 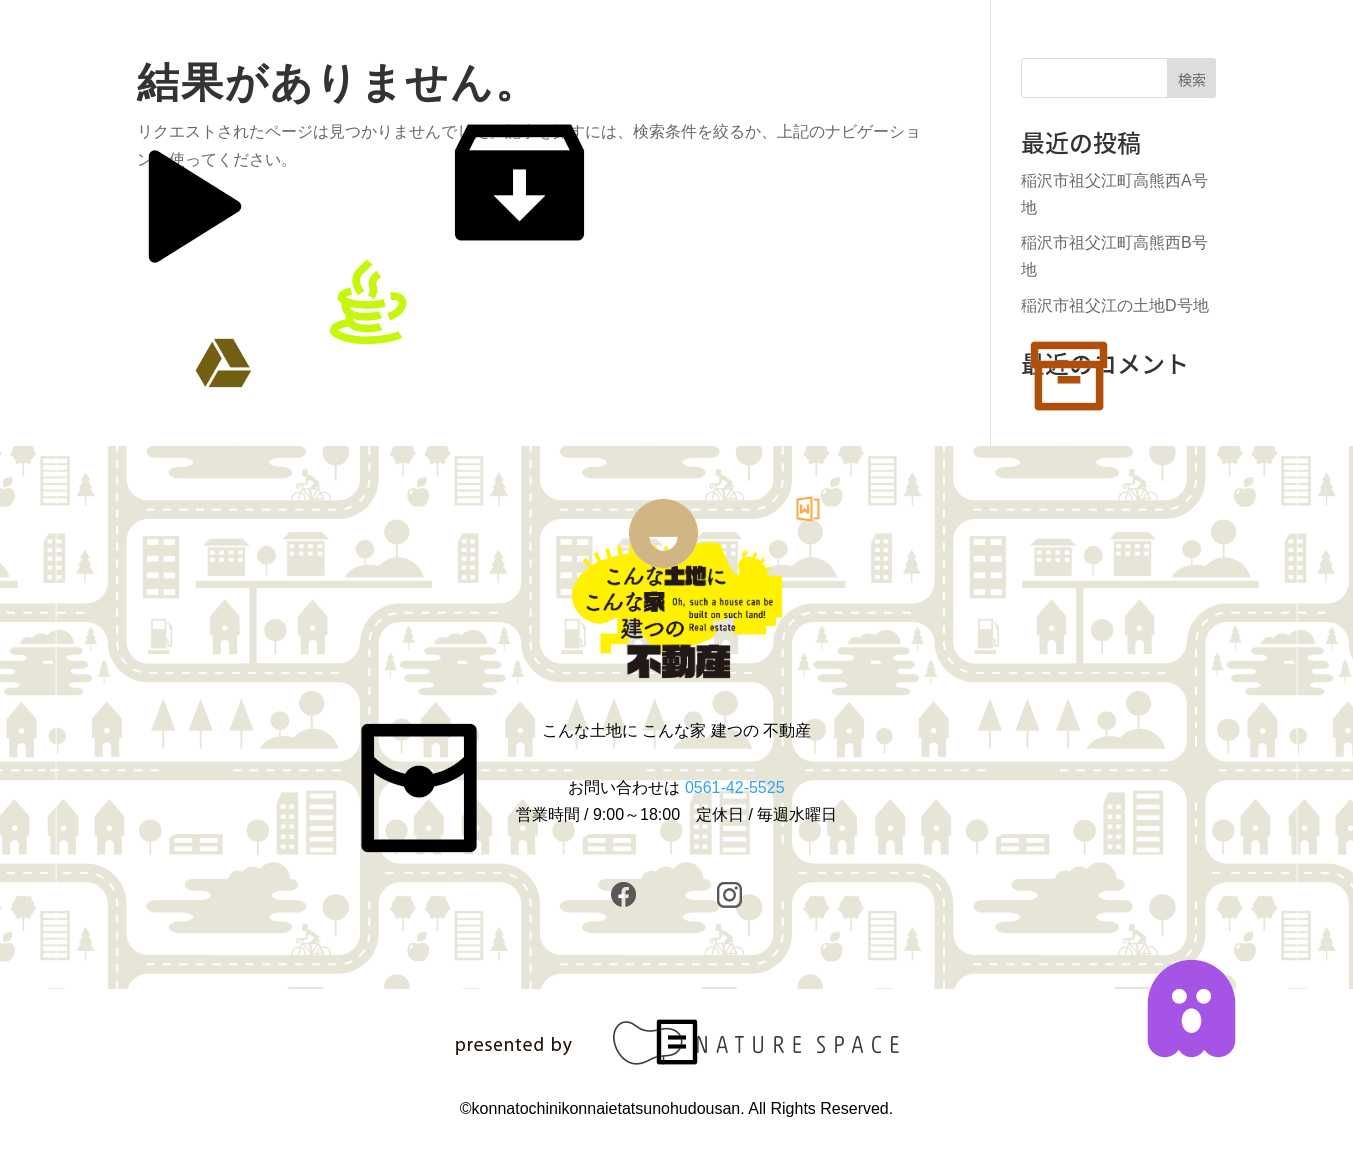 What do you see at coordinates (663, 533) in the screenshot?
I see `add an emoji reaction` at bounding box center [663, 533].